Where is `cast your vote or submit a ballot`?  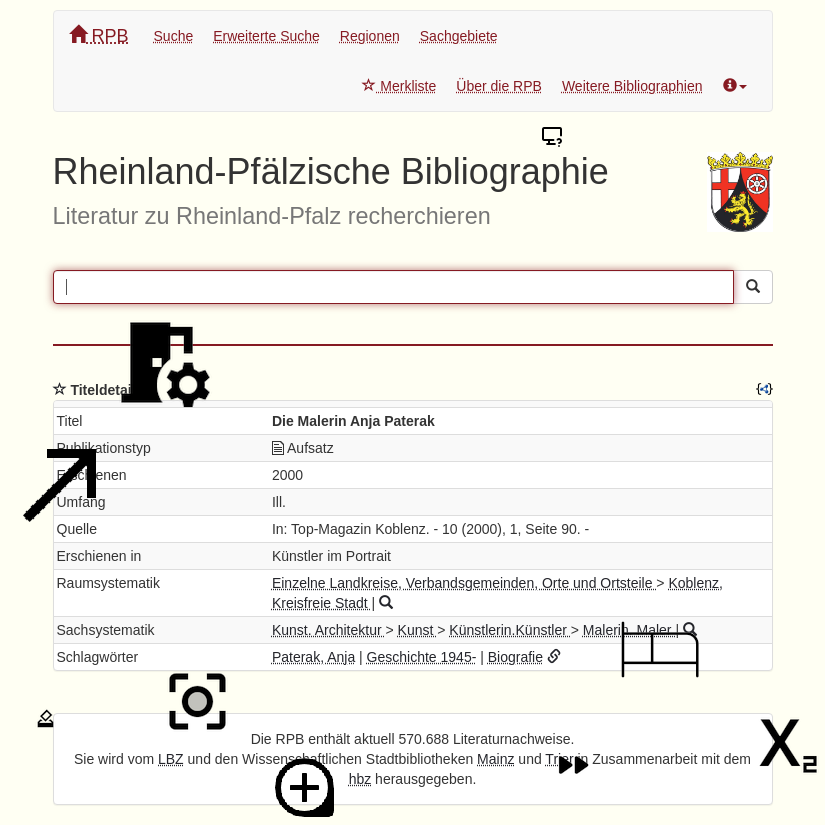
cast your vote or submit a ballot is located at coordinates (45, 718).